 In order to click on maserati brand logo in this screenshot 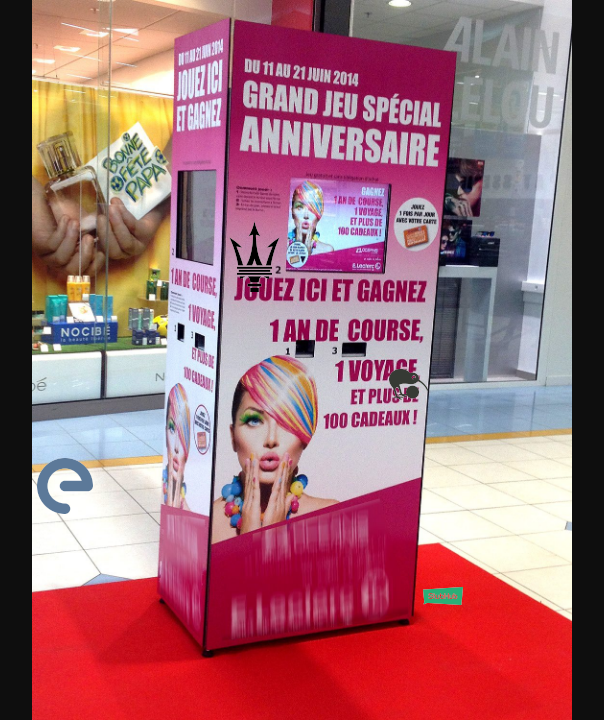, I will do `click(254, 256)`.